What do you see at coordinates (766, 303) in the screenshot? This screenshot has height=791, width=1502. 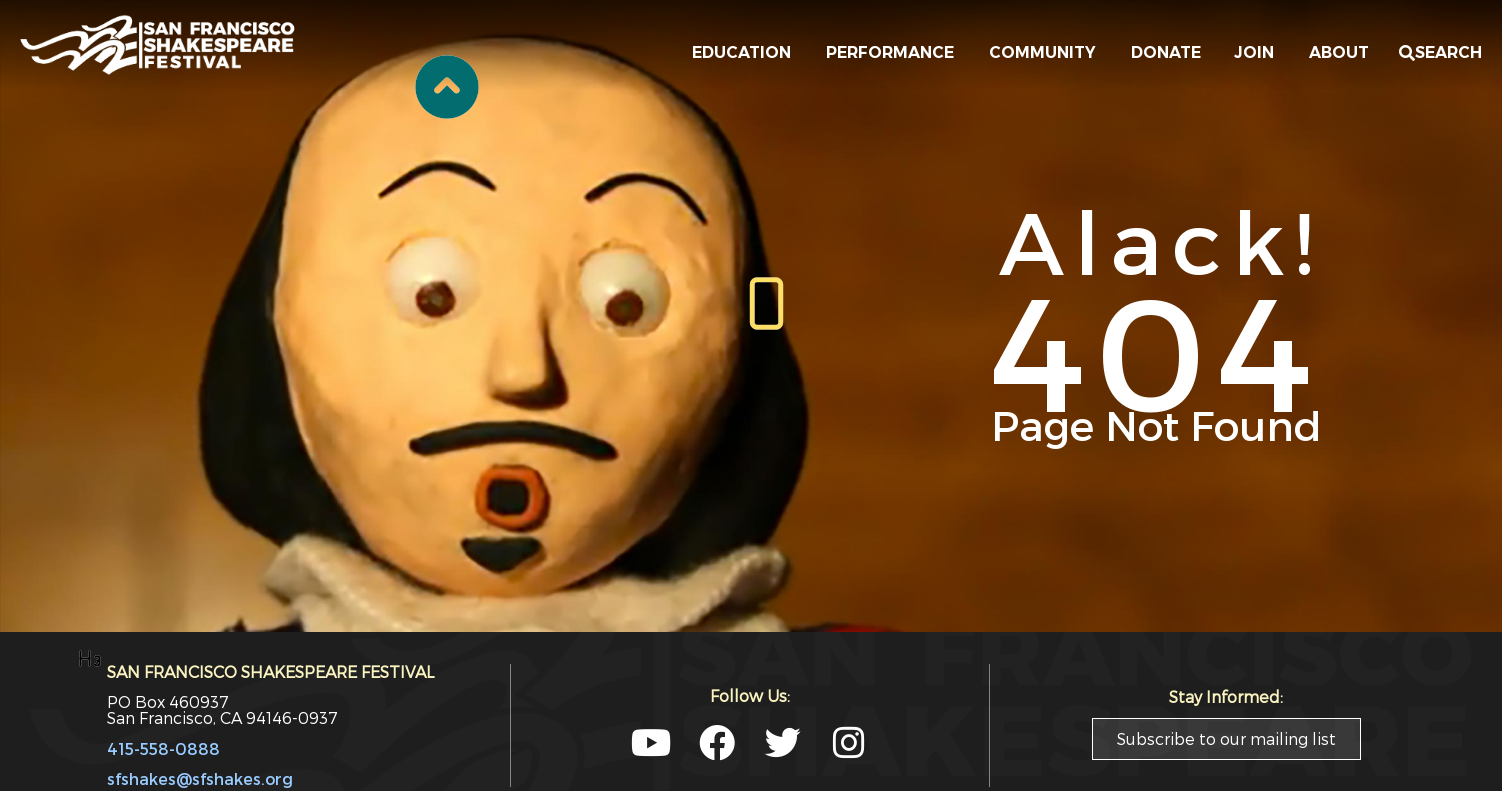 I see `represents a mobile device or smartphone` at bounding box center [766, 303].